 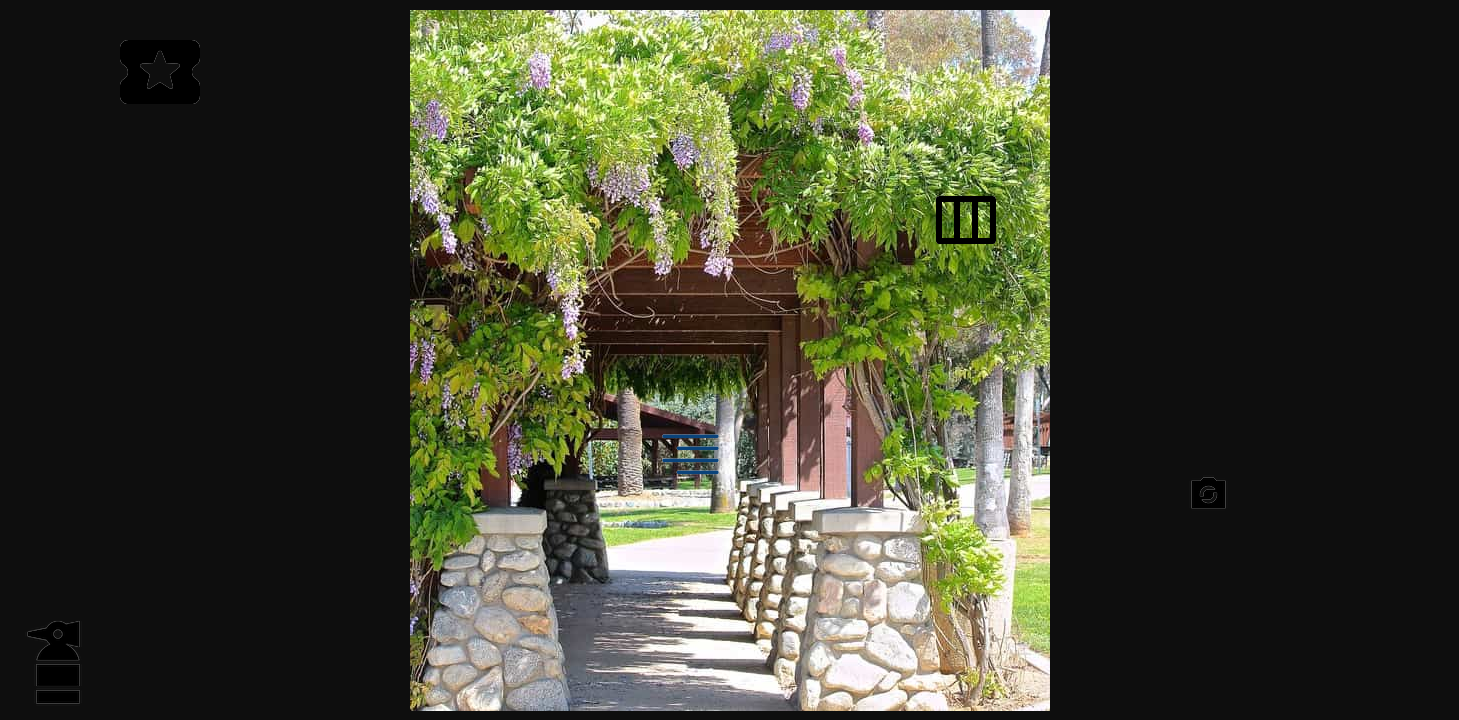 I want to click on switch to party mode camera filter, so click(x=1208, y=494).